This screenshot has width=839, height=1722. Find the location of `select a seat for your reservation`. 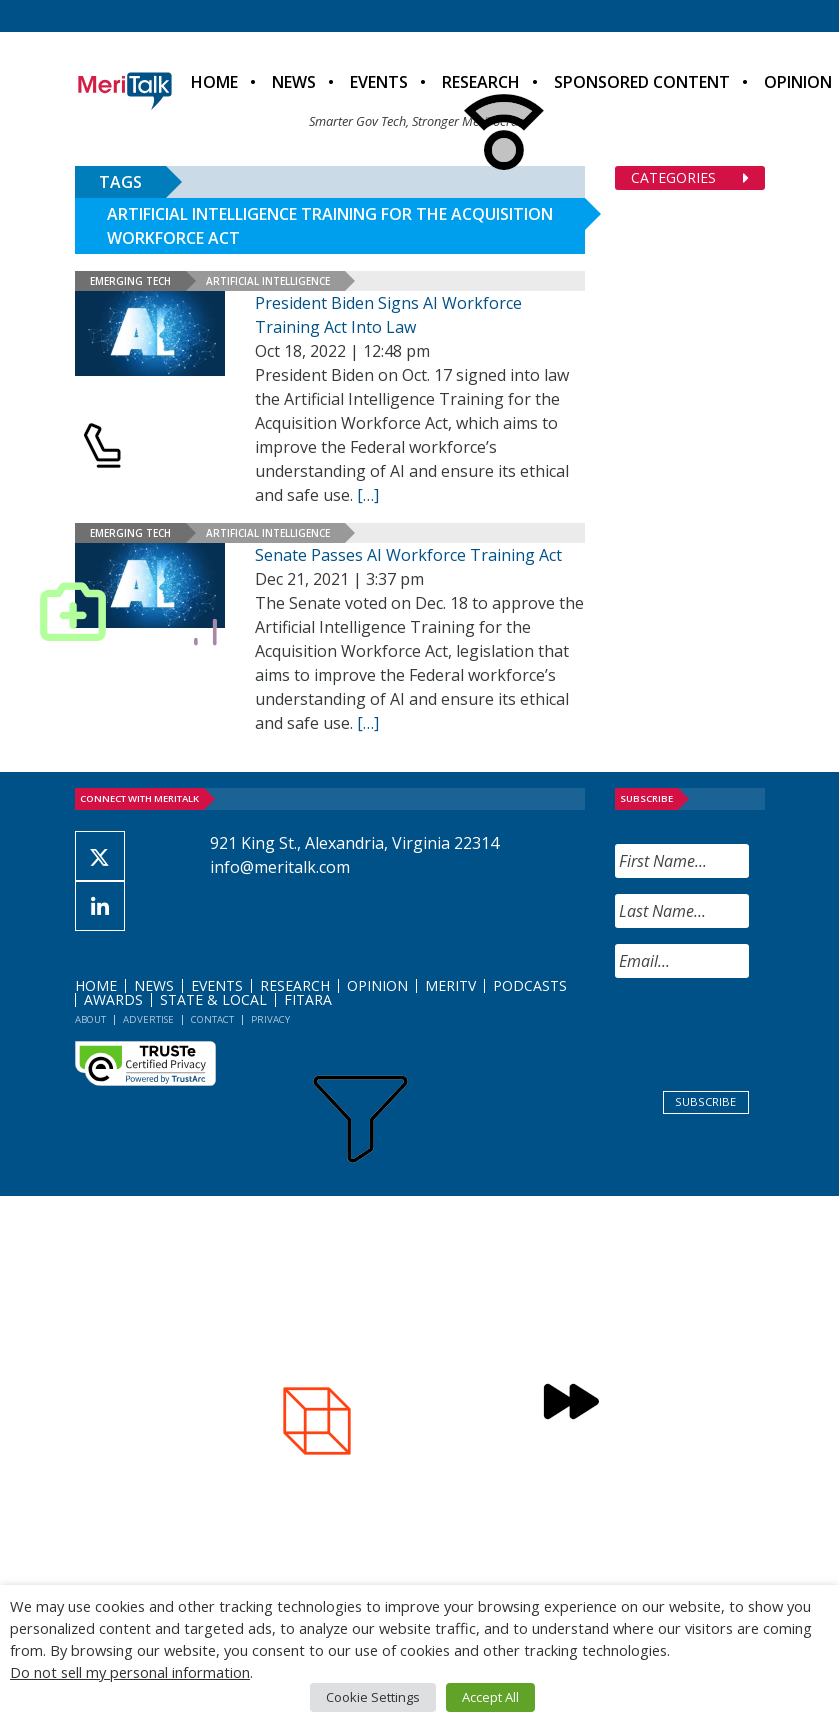

select a seat for your reservation is located at coordinates (101, 445).